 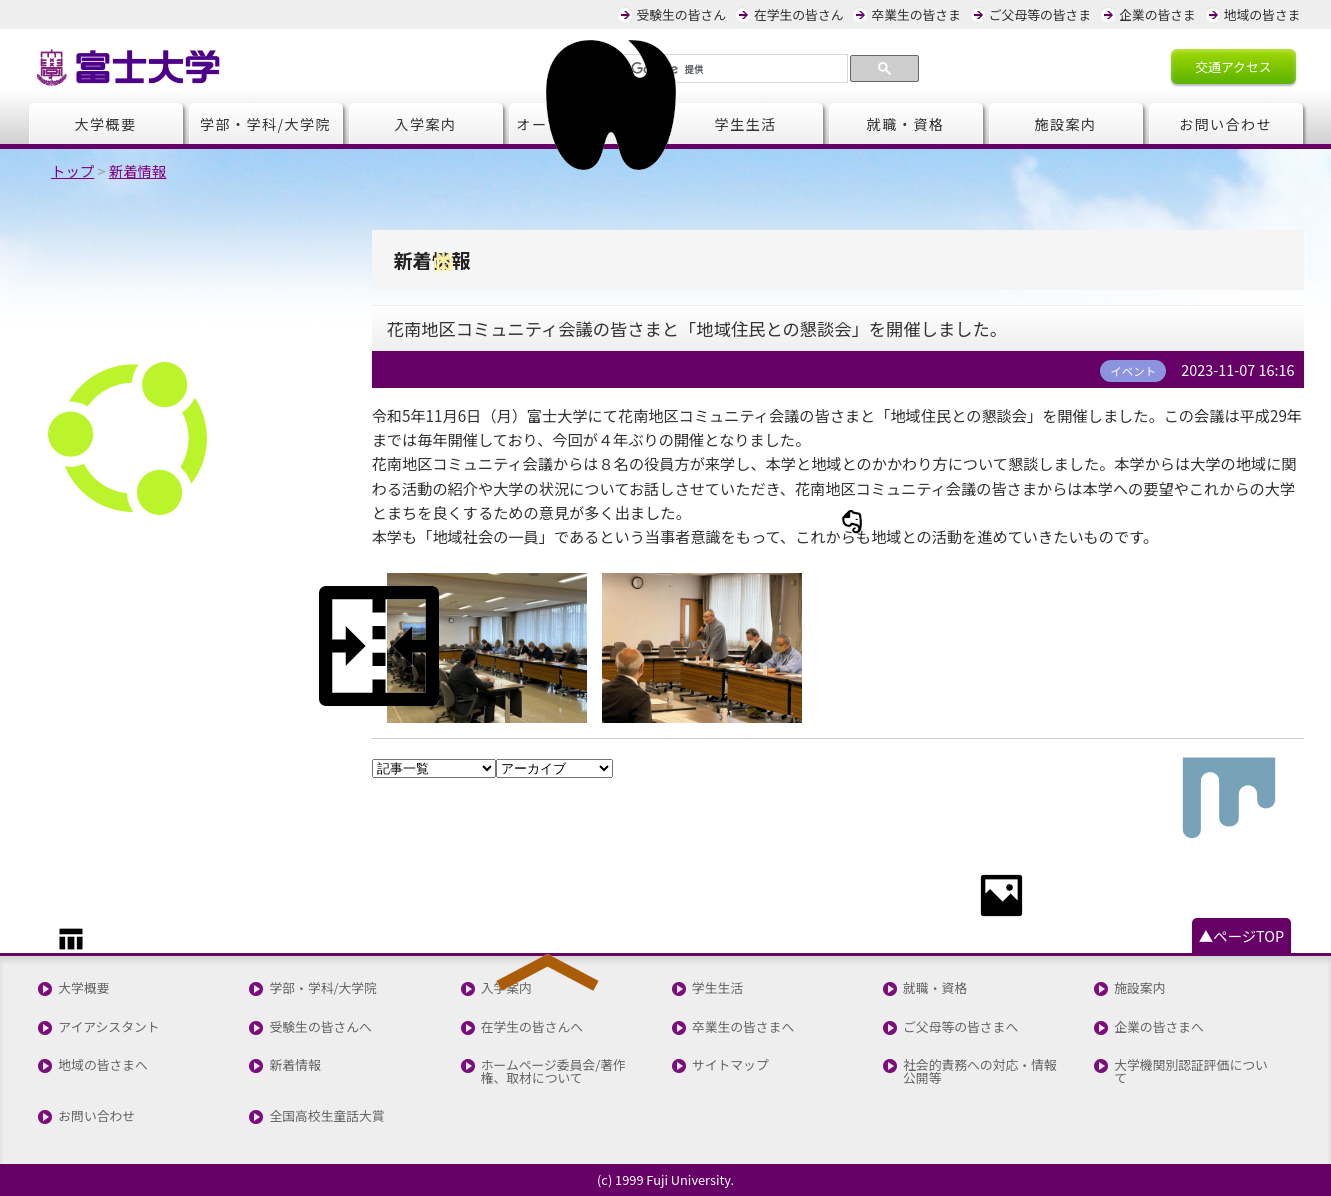 I want to click on ubuntu linux operating system logo, so click(x=127, y=438).